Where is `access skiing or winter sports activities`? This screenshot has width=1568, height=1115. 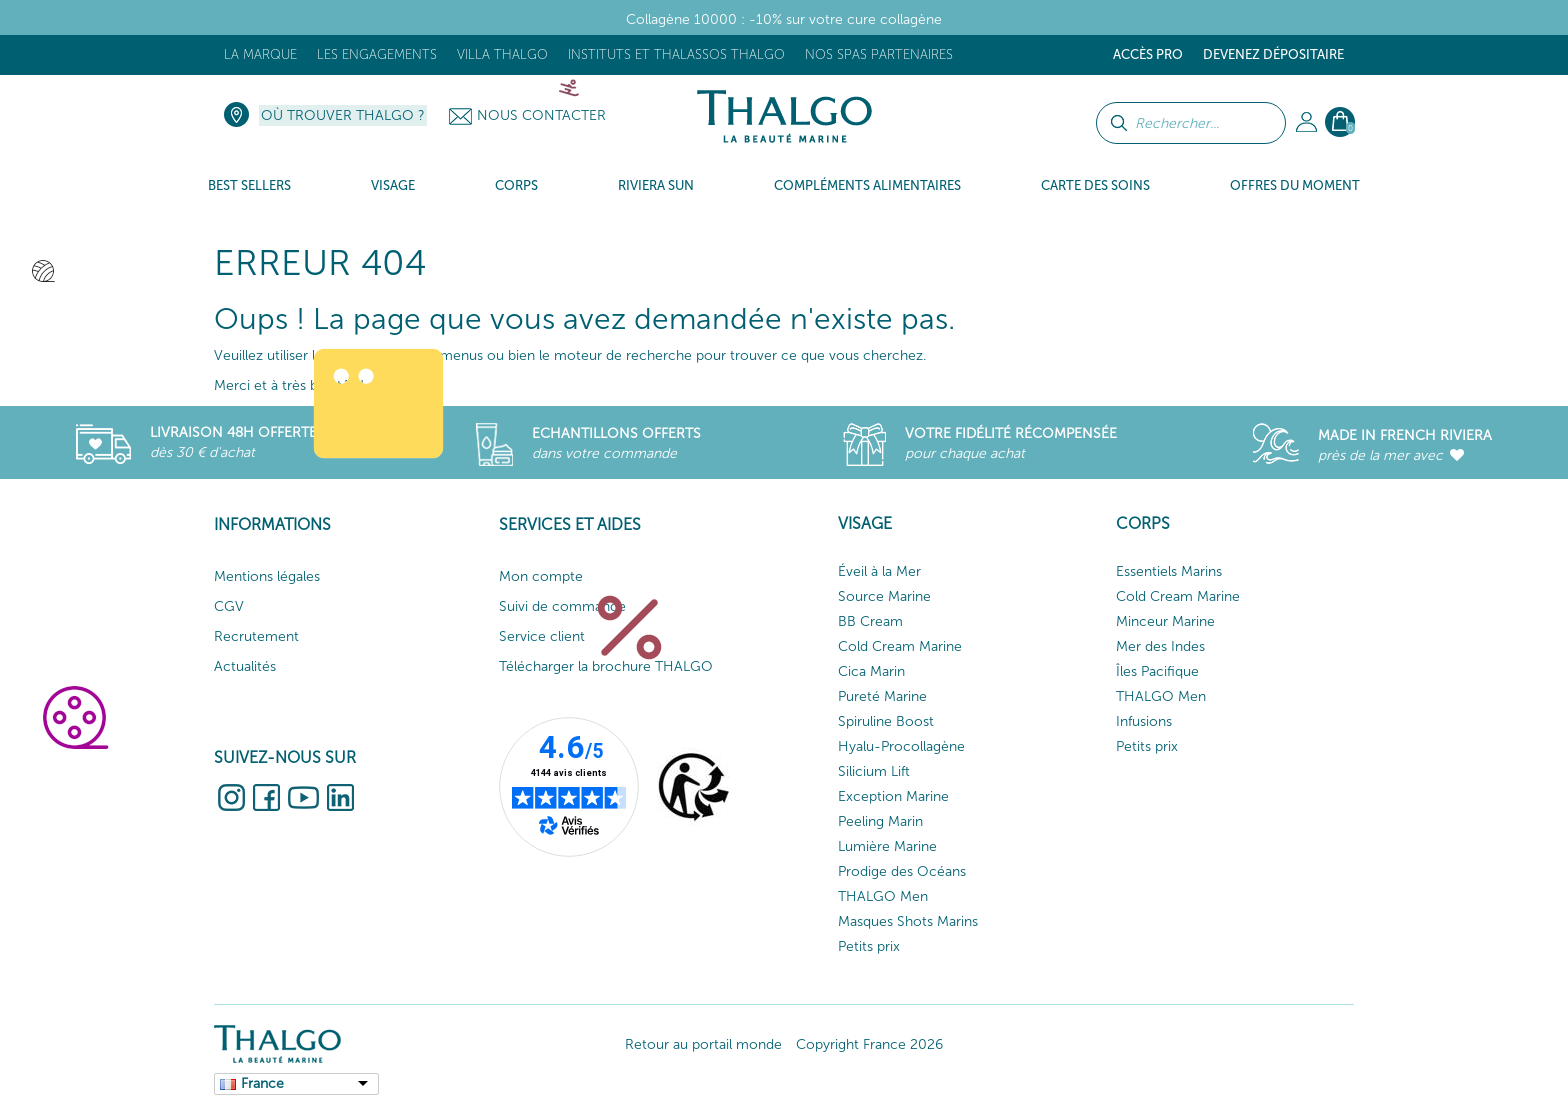 access skiing or winter sports activities is located at coordinates (569, 88).